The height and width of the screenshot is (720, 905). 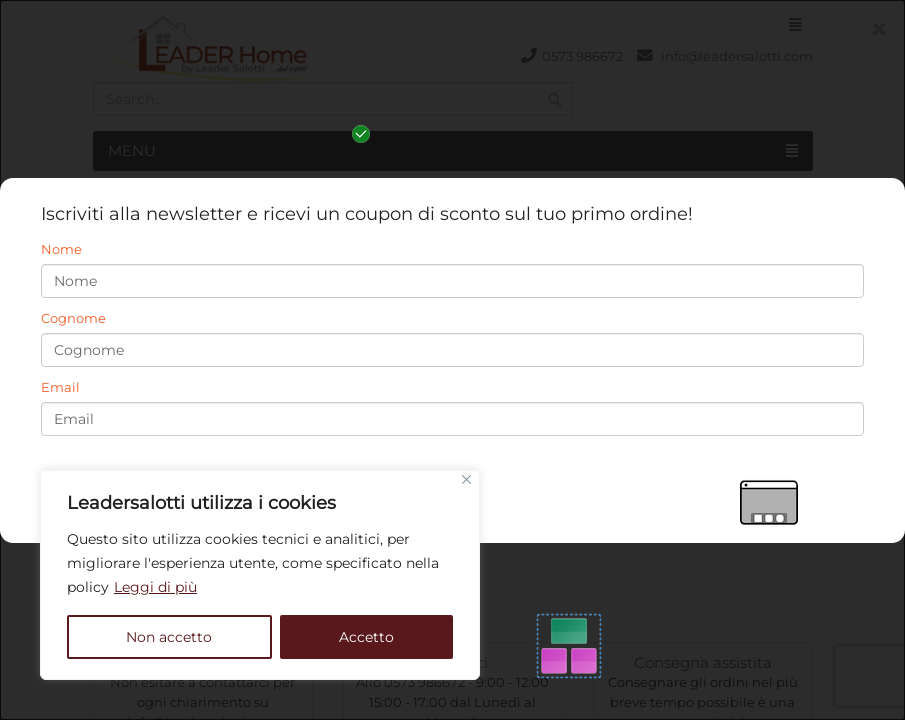 What do you see at coordinates (769, 503) in the screenshot?
I see `access desktop folder in sidebar` at bounding box center [769, 503].